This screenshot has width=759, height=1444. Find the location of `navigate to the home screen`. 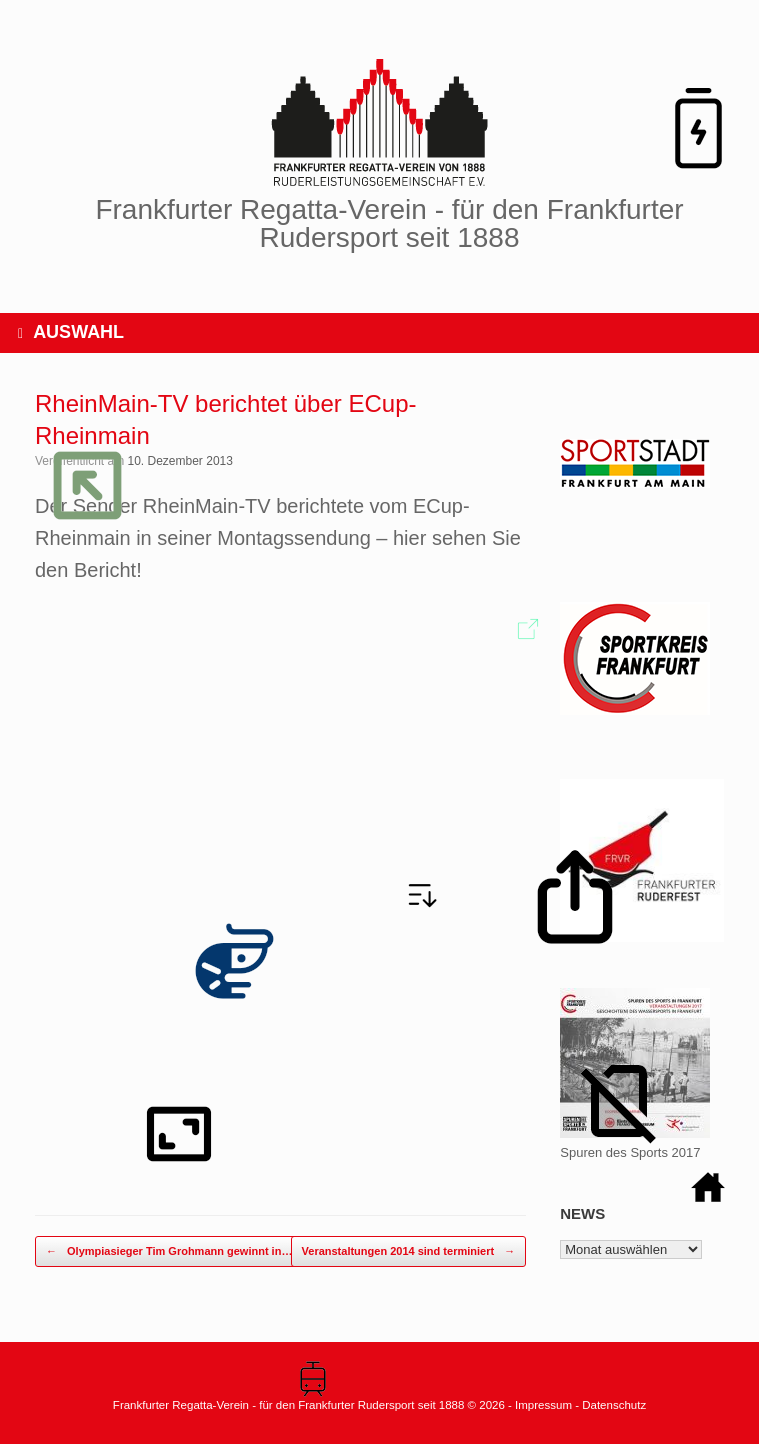

navigate to the home screen is located at coordinates (708, 1187).